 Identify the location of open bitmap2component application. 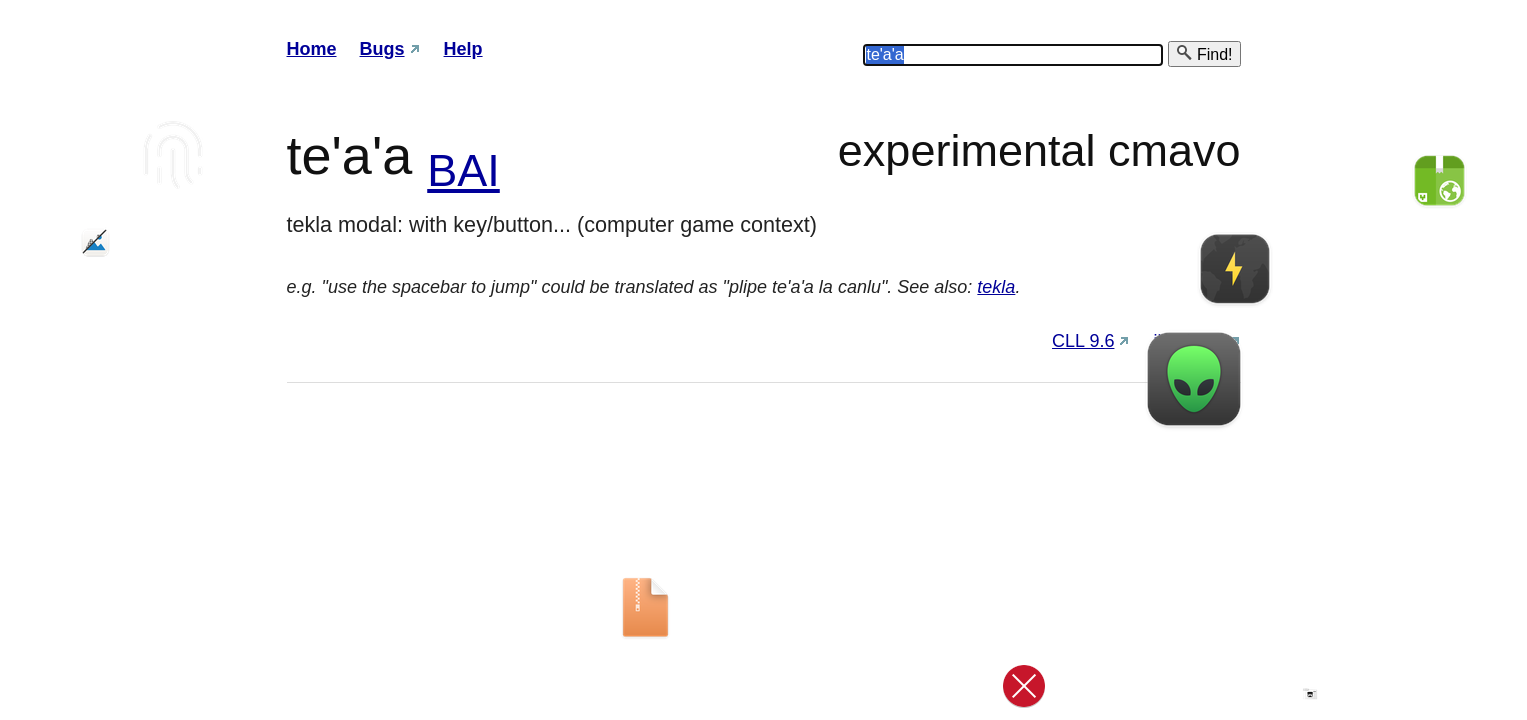
(95, 242).